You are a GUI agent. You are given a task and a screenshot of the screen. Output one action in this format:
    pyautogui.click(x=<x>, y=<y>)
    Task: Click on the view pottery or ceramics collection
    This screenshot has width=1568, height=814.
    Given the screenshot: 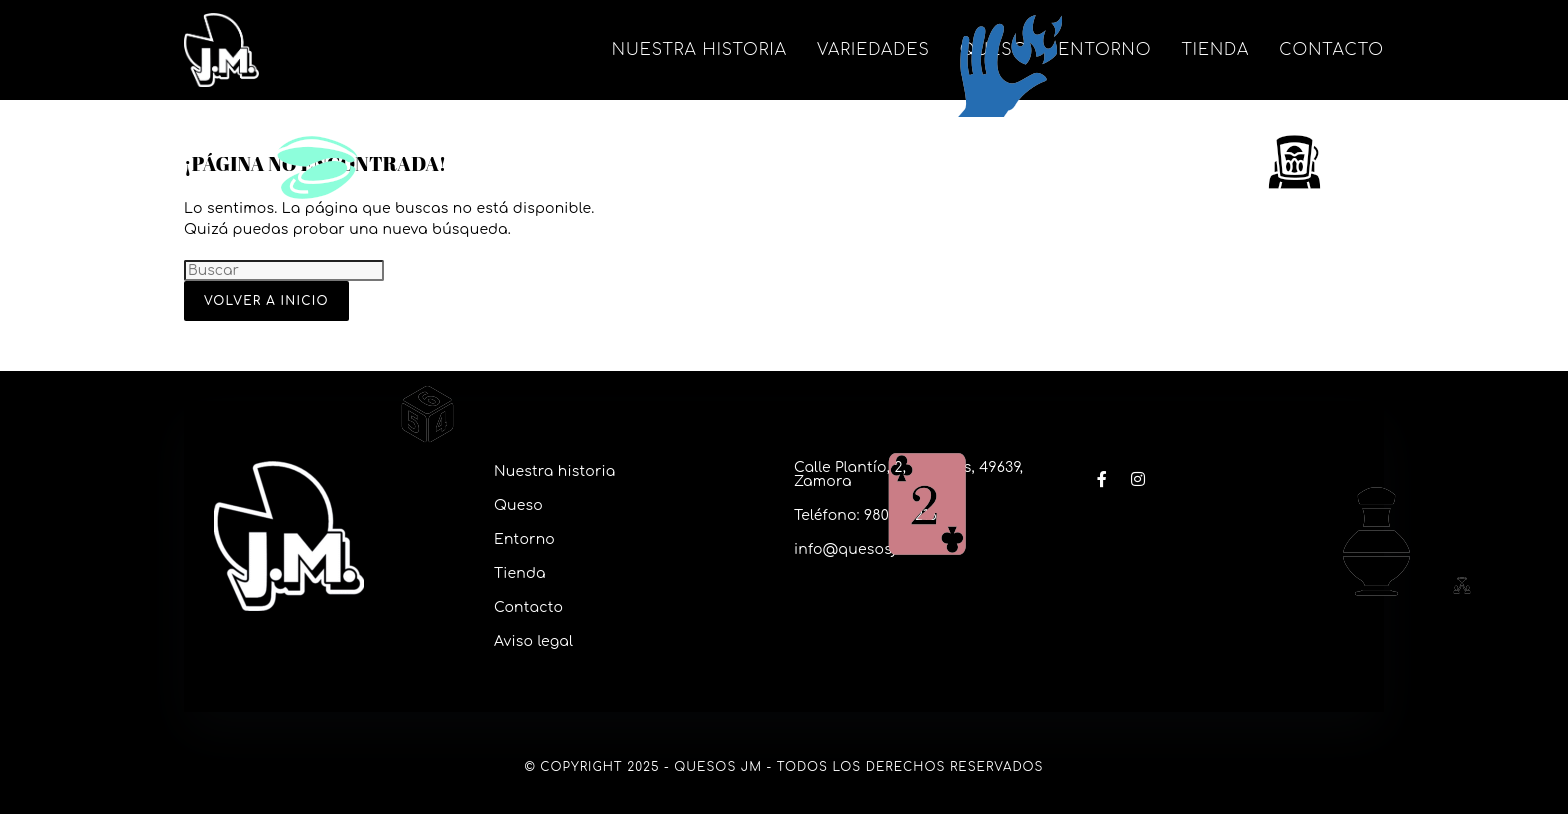 What is the action you would take?
    pyautogui.click(x=1376, y=541)
    